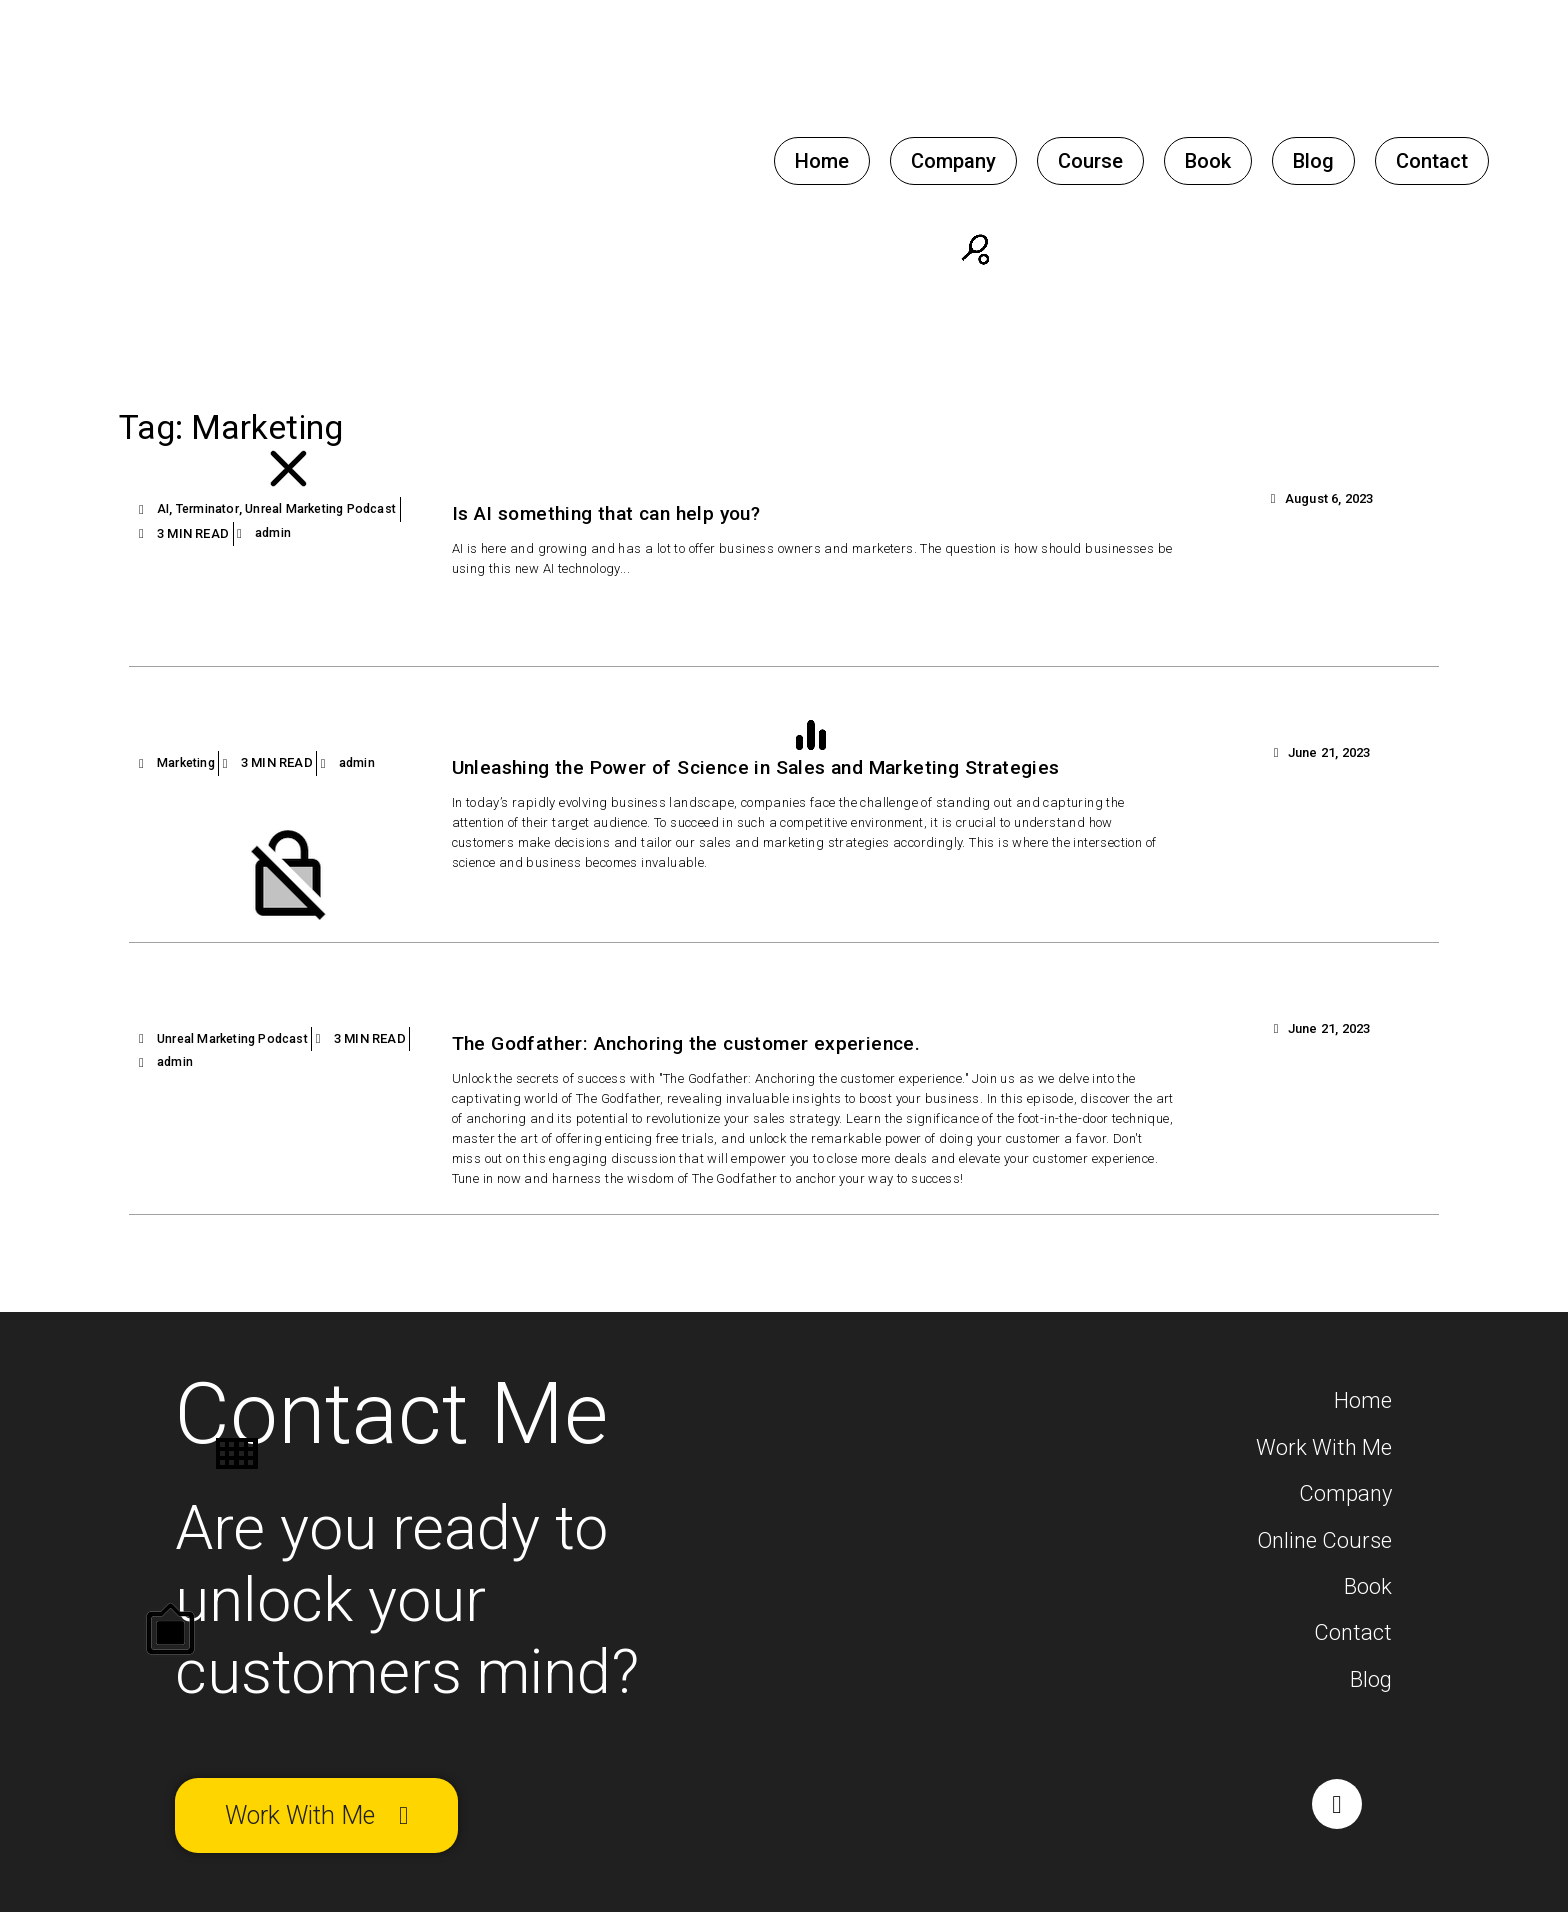 The width and height of the screenshot is (1568, 1912). I want to click on switch to comfortable grid view, so click(235, 1453).